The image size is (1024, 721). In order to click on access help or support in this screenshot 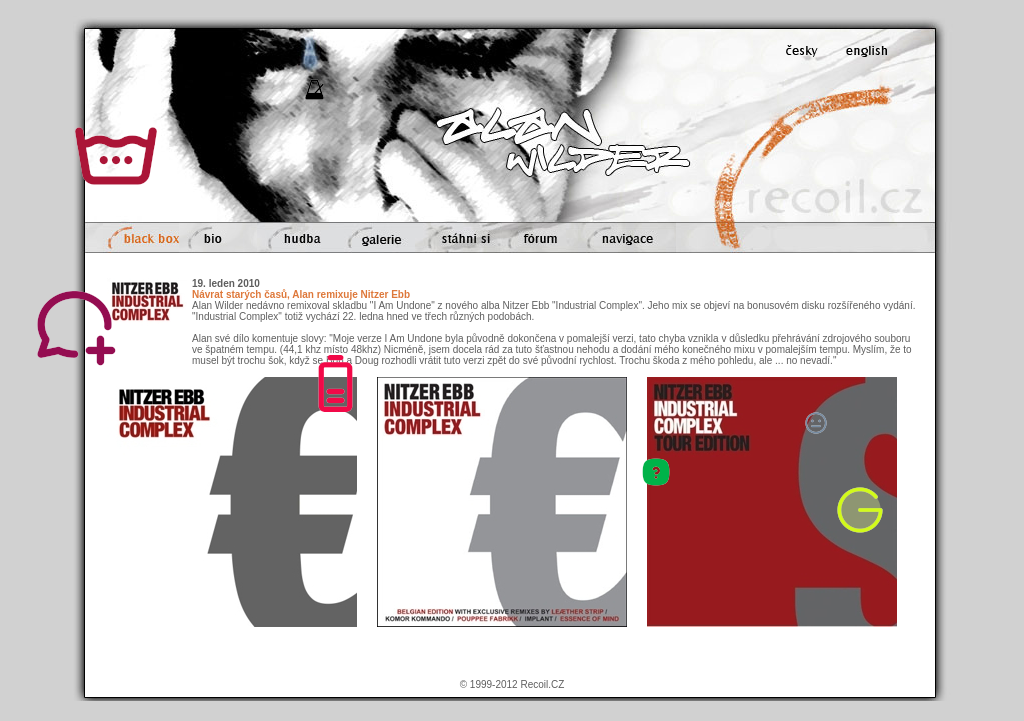, I will do `click(656, 472)`.